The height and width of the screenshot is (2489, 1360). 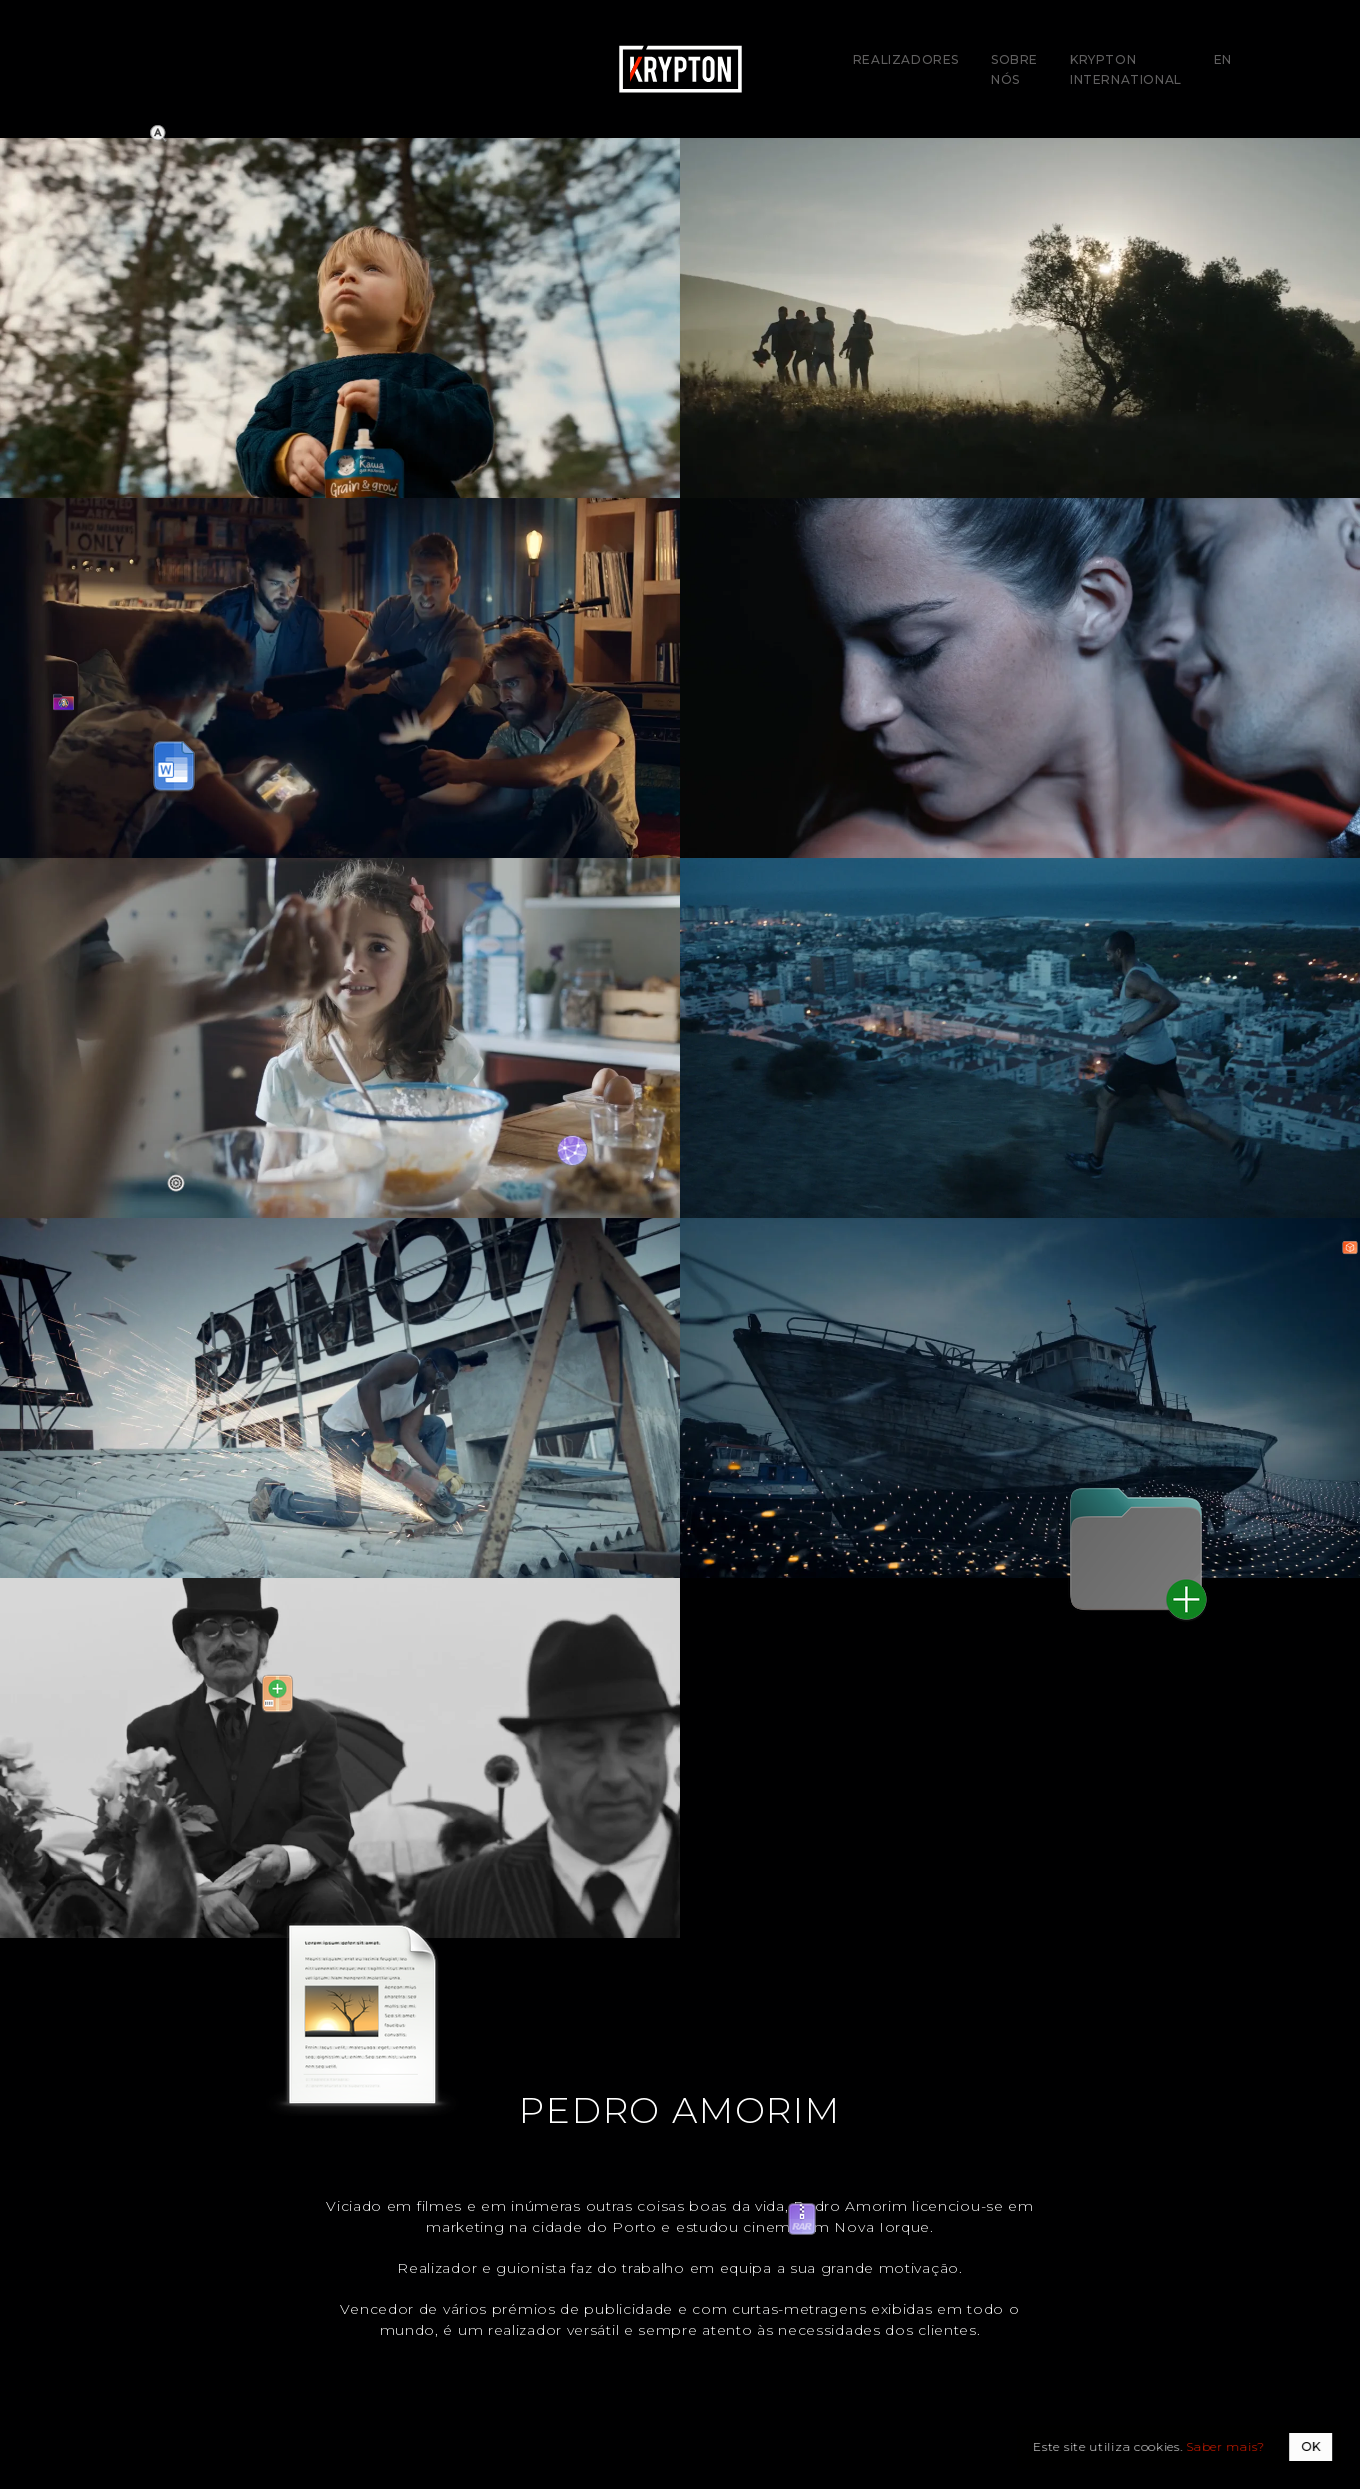 I want to click on a compressed RAR archive file, so click(x=802, y=2219).